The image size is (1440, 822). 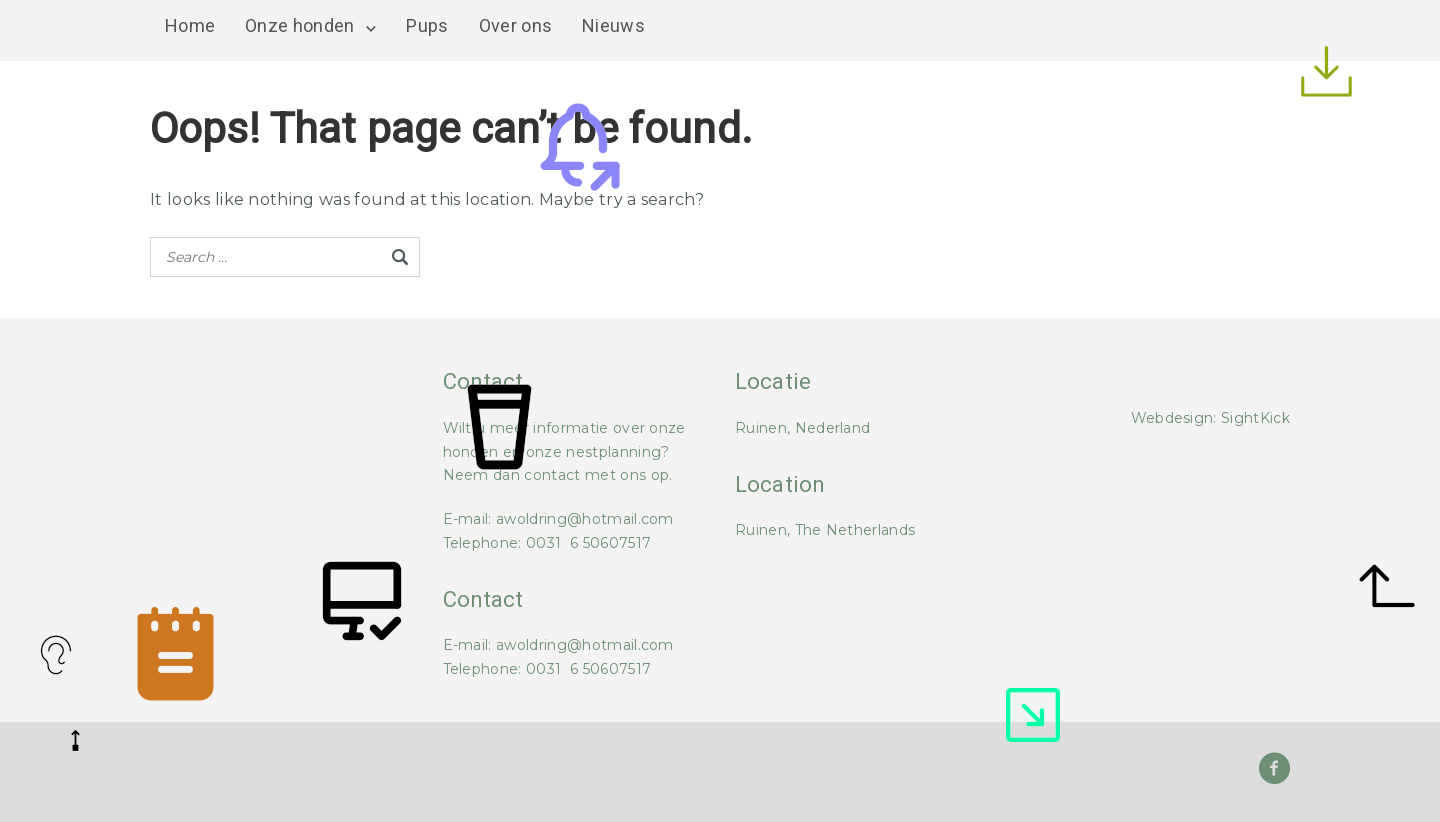 What do you see at coordinates (56, 655) in the screenshot?
I see `access audio or sound settings` at bounding box center [56, 655].